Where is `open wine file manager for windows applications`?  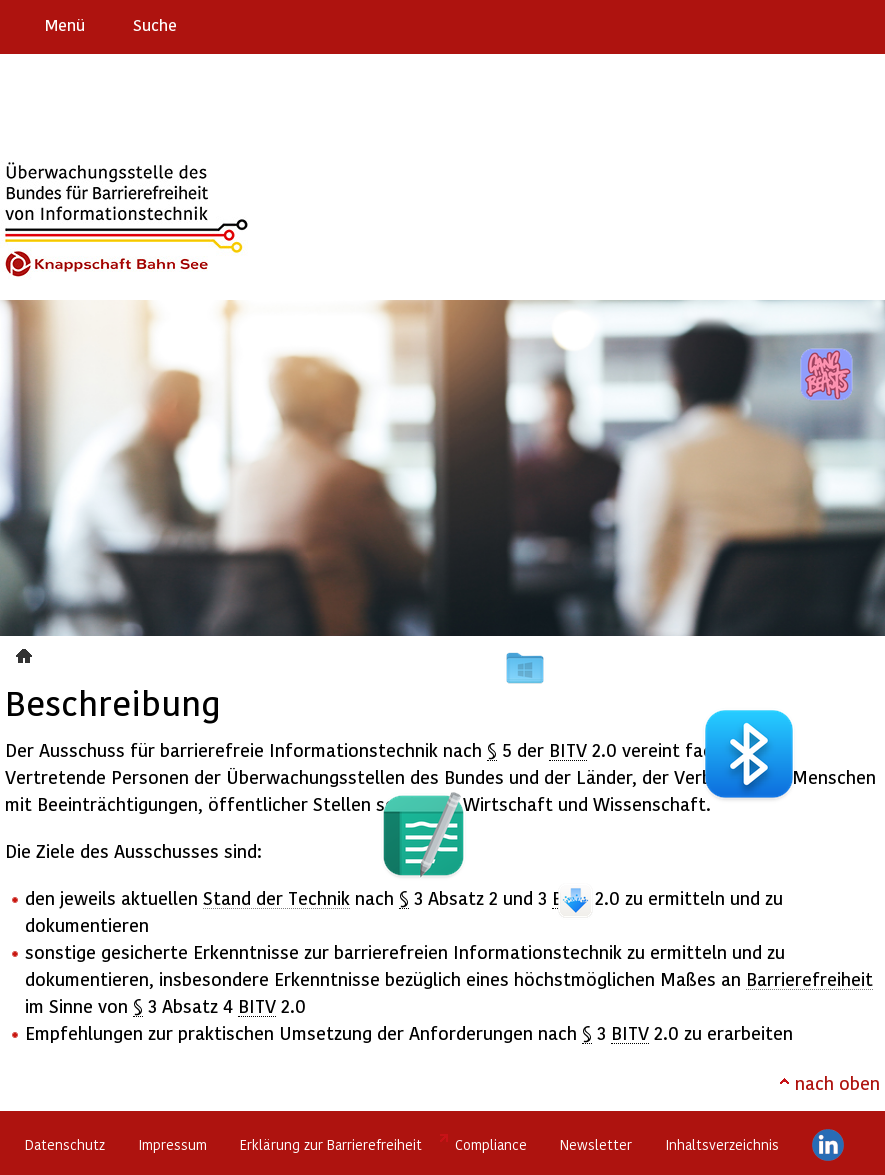
open wine file manager for windows applications is located at coordinates (525, 668).